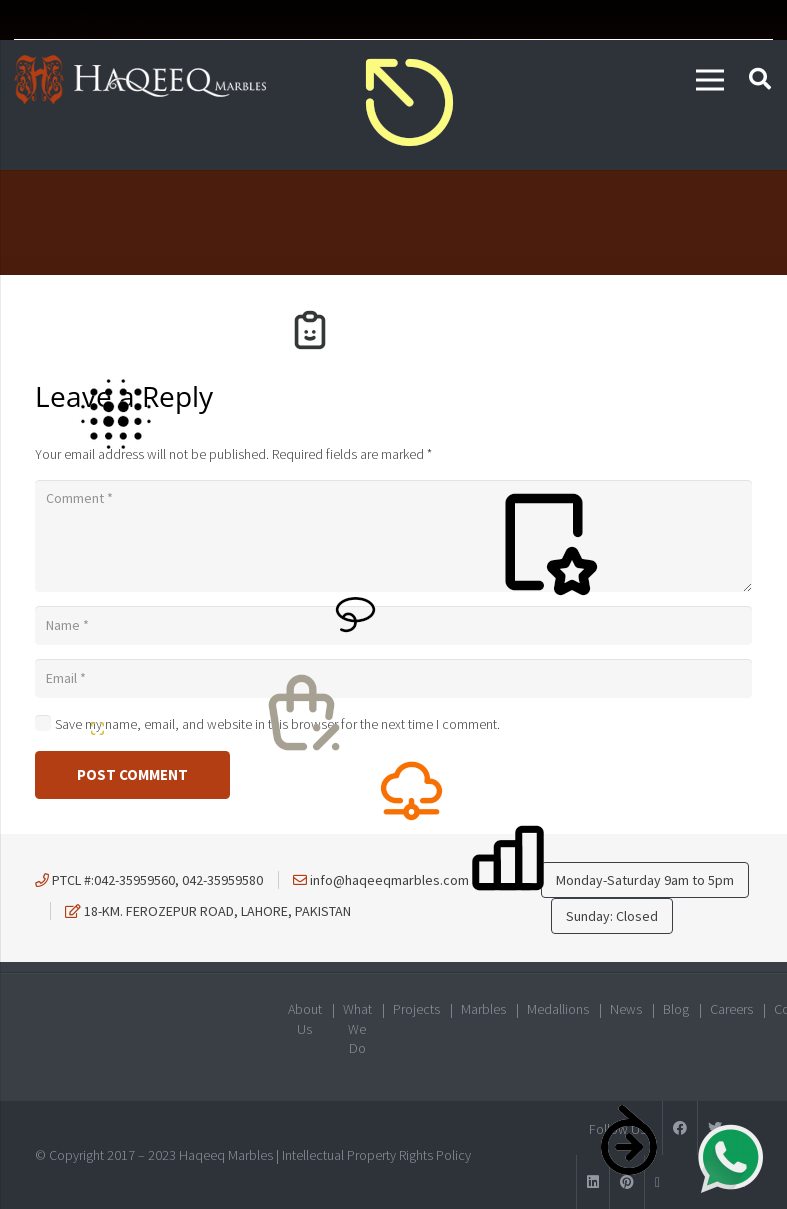 The width and height of the screenshot is (787, 1209). I want to click on select objects using freehand drawing, so click(355, 612).